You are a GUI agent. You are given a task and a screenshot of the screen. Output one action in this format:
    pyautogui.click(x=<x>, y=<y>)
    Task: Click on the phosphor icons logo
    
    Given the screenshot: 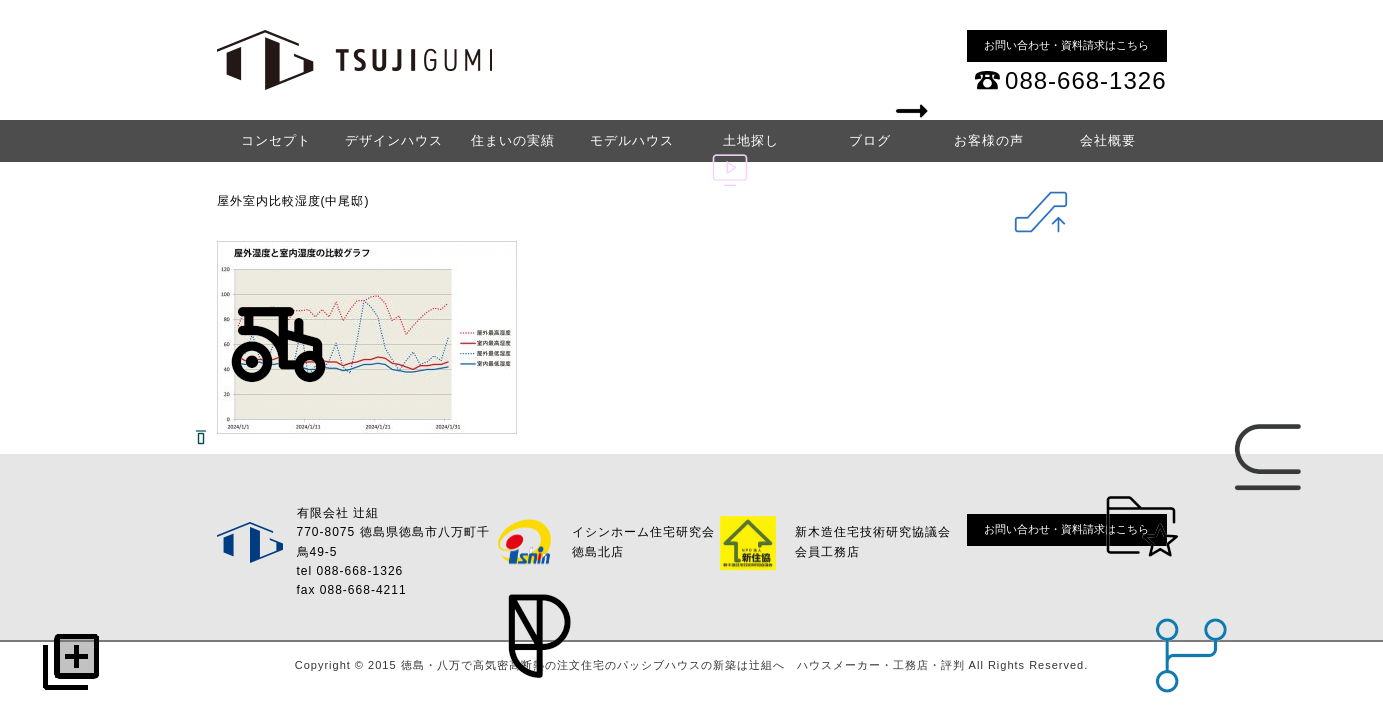 What is the action you would take?
    pyautogui.click(x=533, y=631)
    